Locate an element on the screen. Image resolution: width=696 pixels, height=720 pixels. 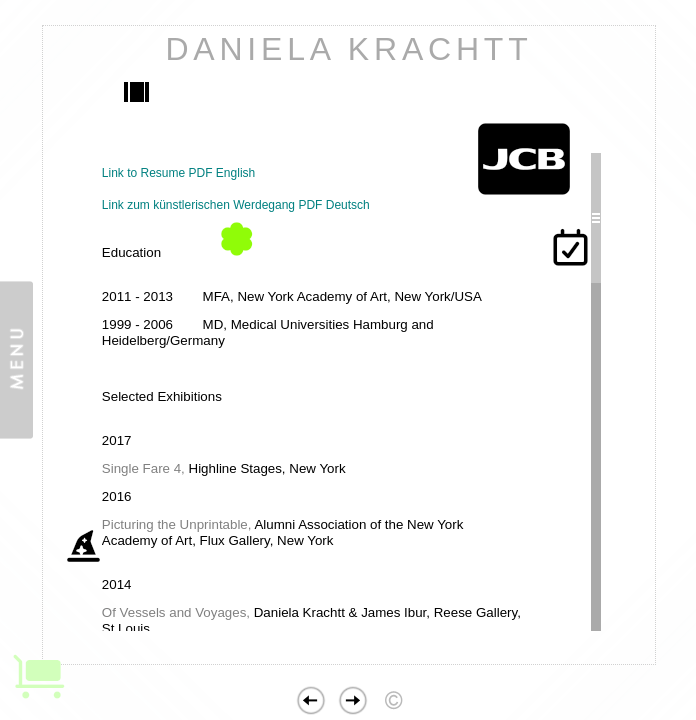
view your shopping cart is located at coordinates (38, 674).